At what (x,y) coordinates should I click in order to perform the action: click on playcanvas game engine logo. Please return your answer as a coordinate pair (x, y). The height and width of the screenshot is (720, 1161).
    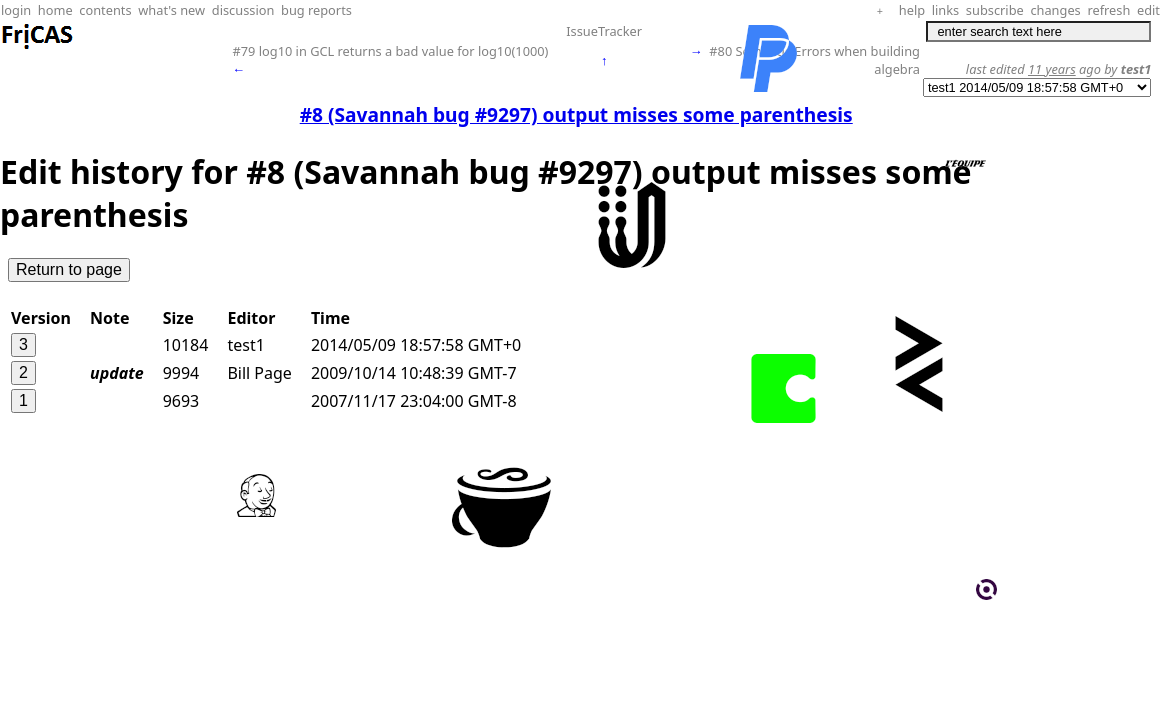
    Looking at the image, I should click on (919, 364).